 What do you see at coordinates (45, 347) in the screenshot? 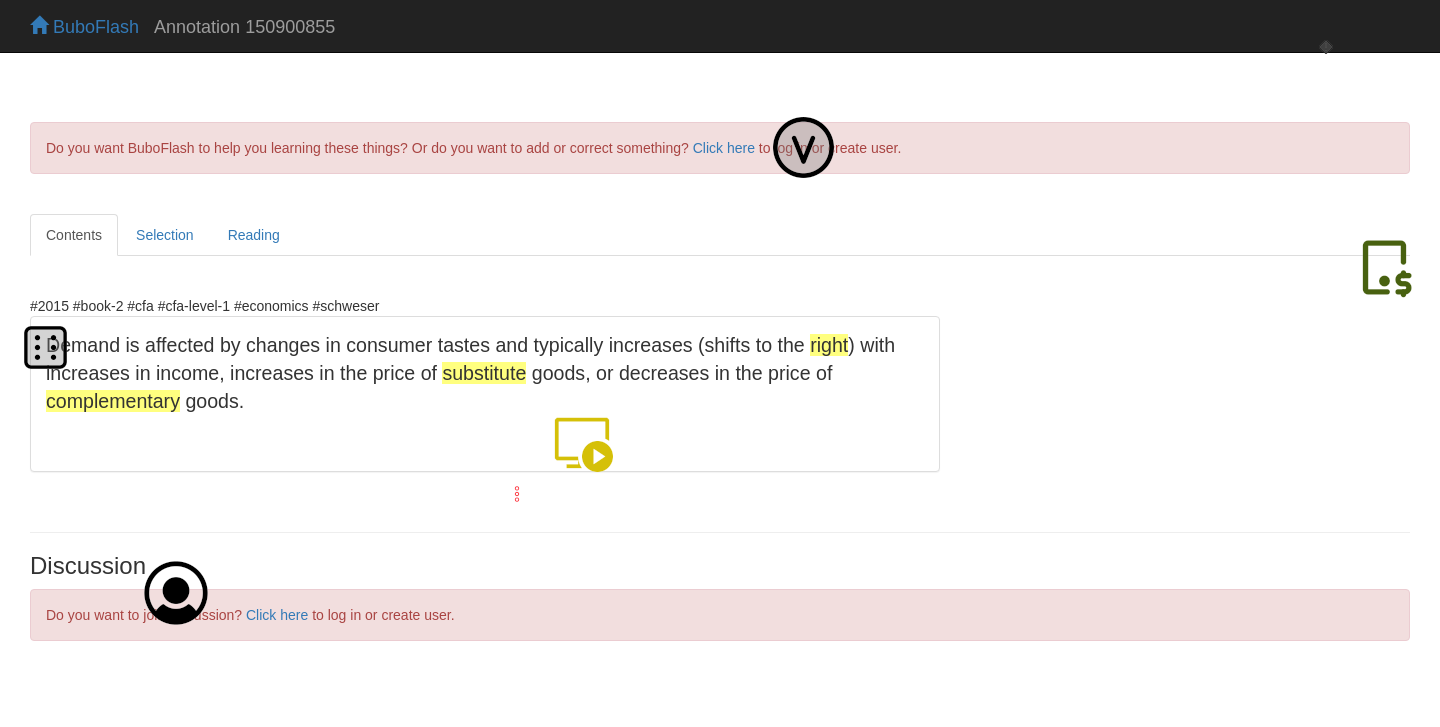
I see `randomize or shuffle content` at bounding box center [45, 347].